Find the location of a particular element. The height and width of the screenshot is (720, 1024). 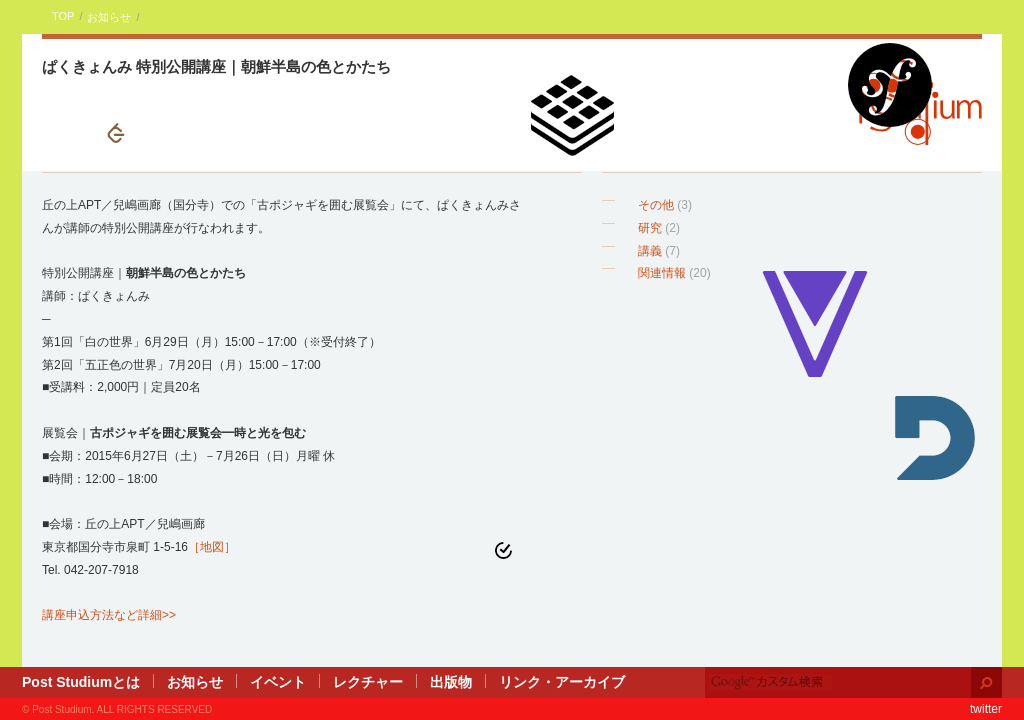

Symfony PHP framework logo is located at coordinates (890, 85).